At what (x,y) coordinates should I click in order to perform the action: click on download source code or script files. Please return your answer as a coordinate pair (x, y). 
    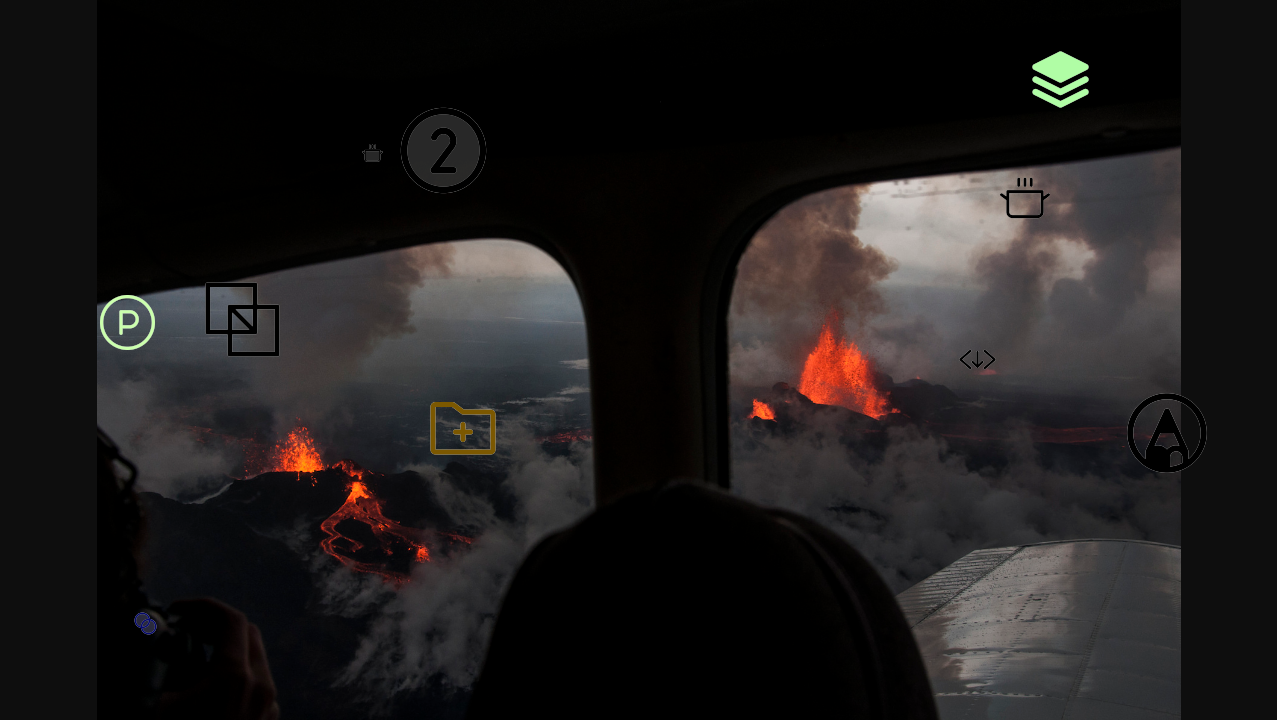
    Looking at the image, I should click on (977, 359).